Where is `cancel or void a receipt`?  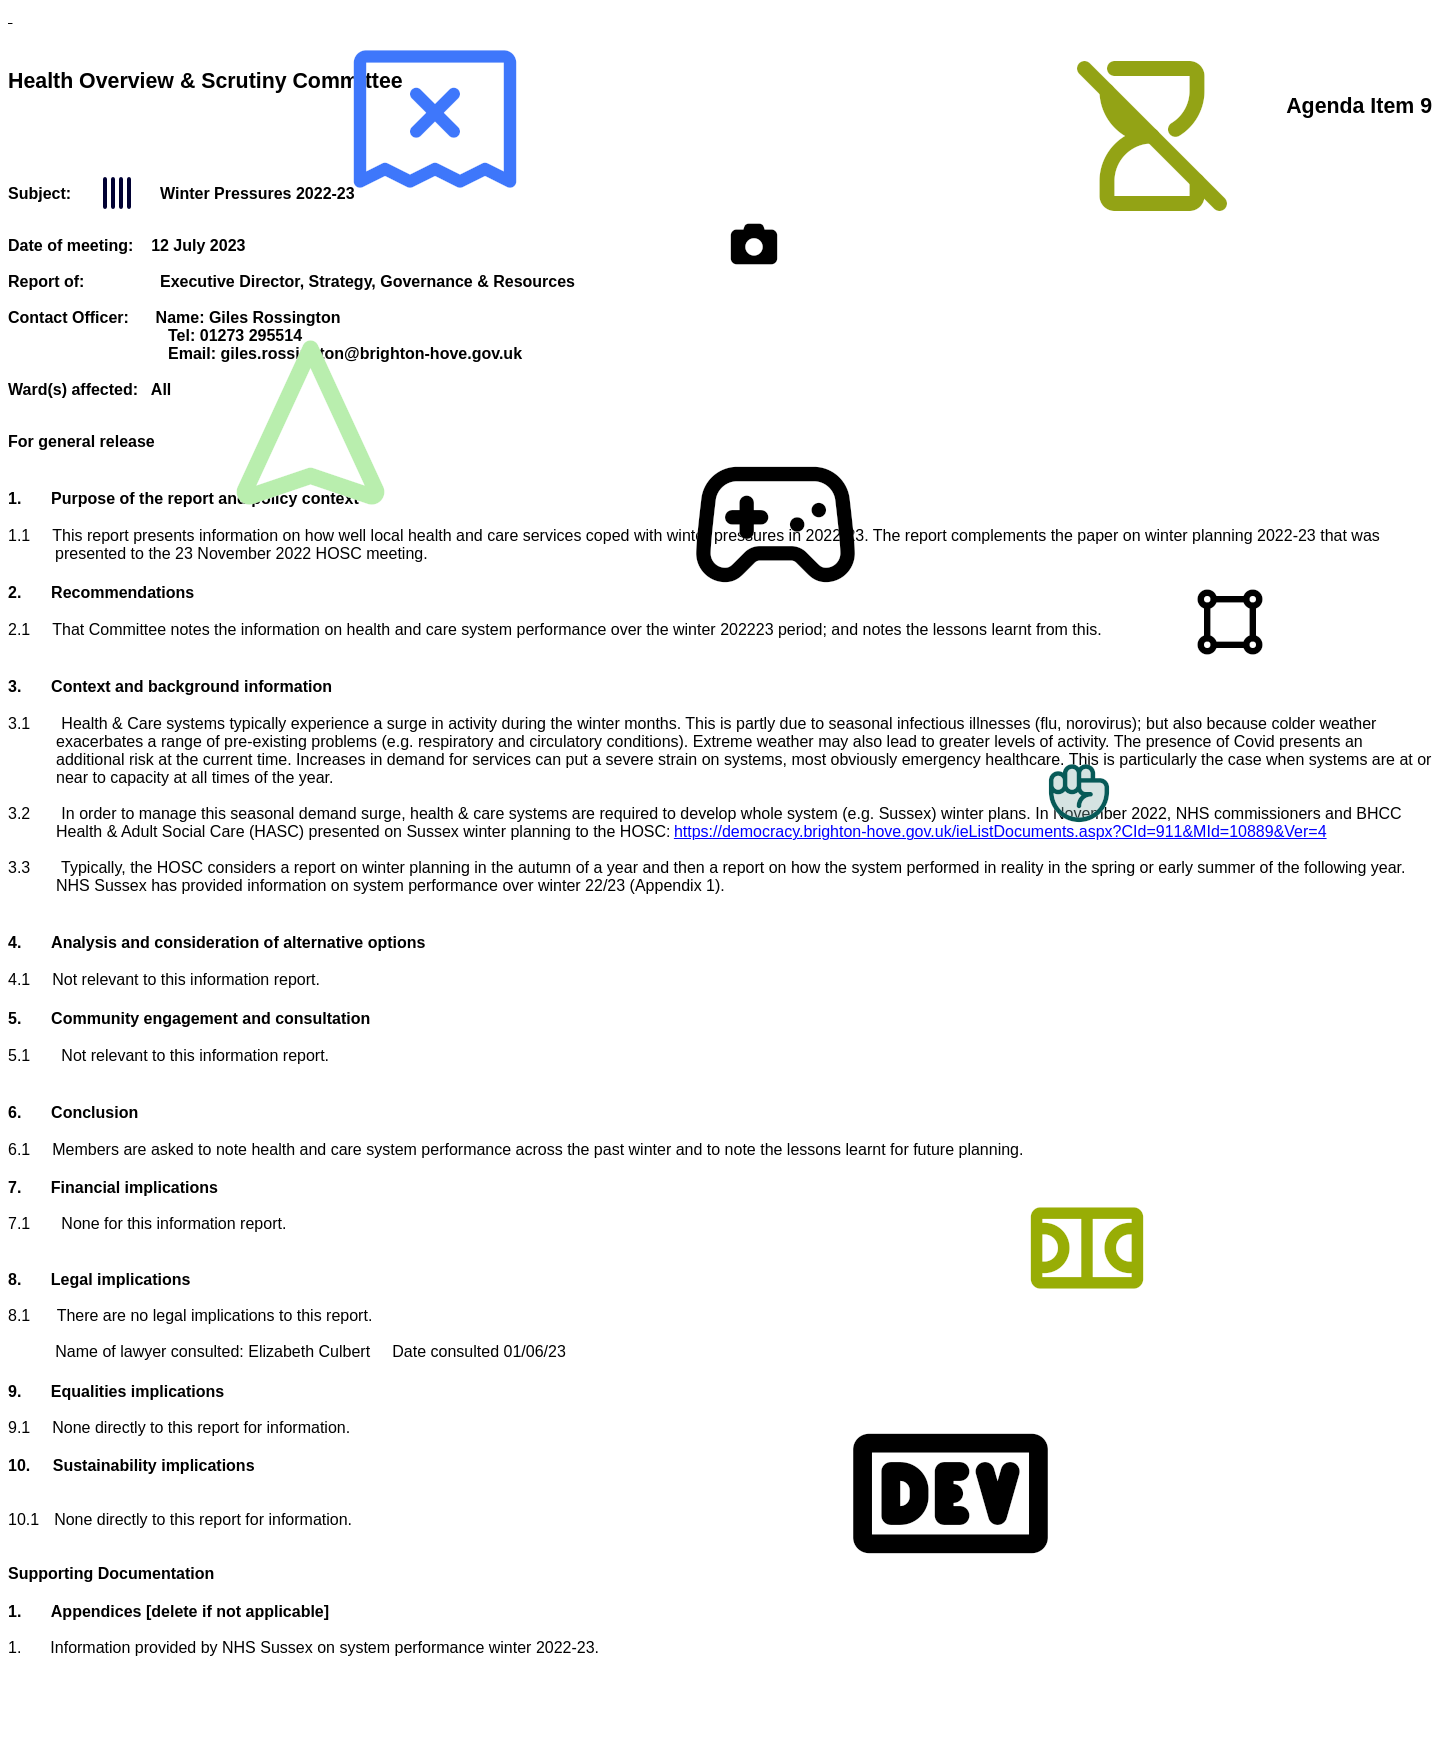
cancel or void a receipt is located at coordinates (435, 119).